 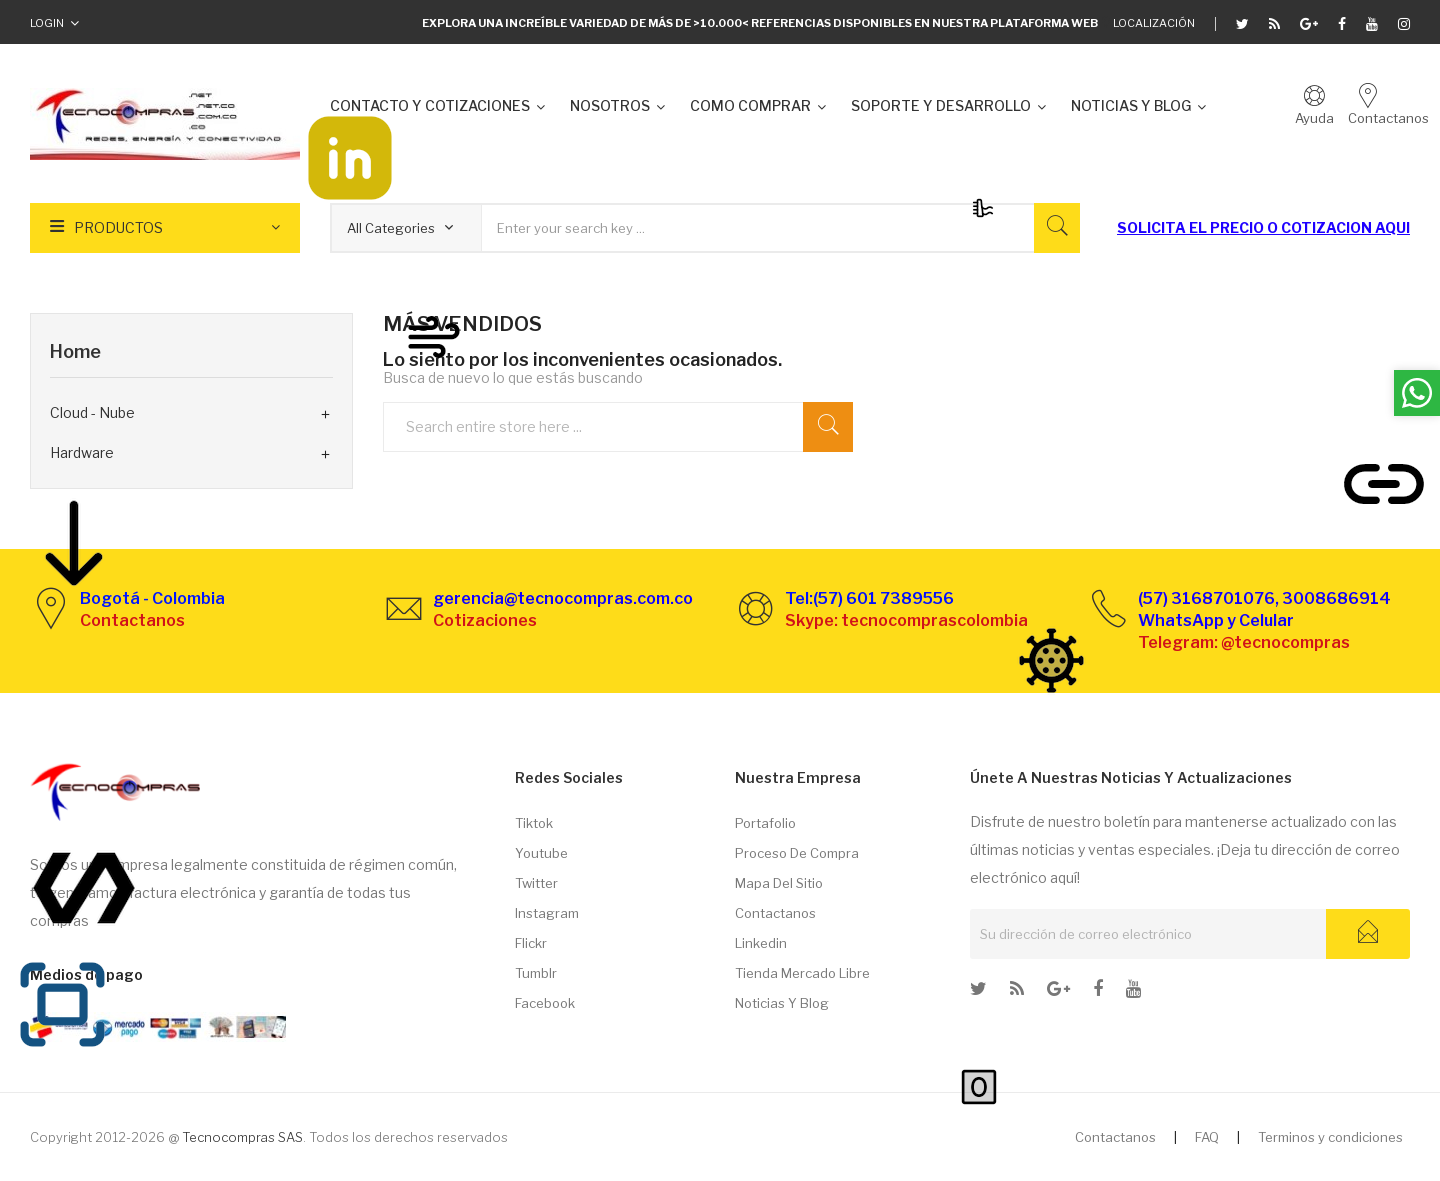 What do you see at coordinates (1384, 484) in the screenshot?
I see `insert a hyperlink` at bounding box center [1384, 484].